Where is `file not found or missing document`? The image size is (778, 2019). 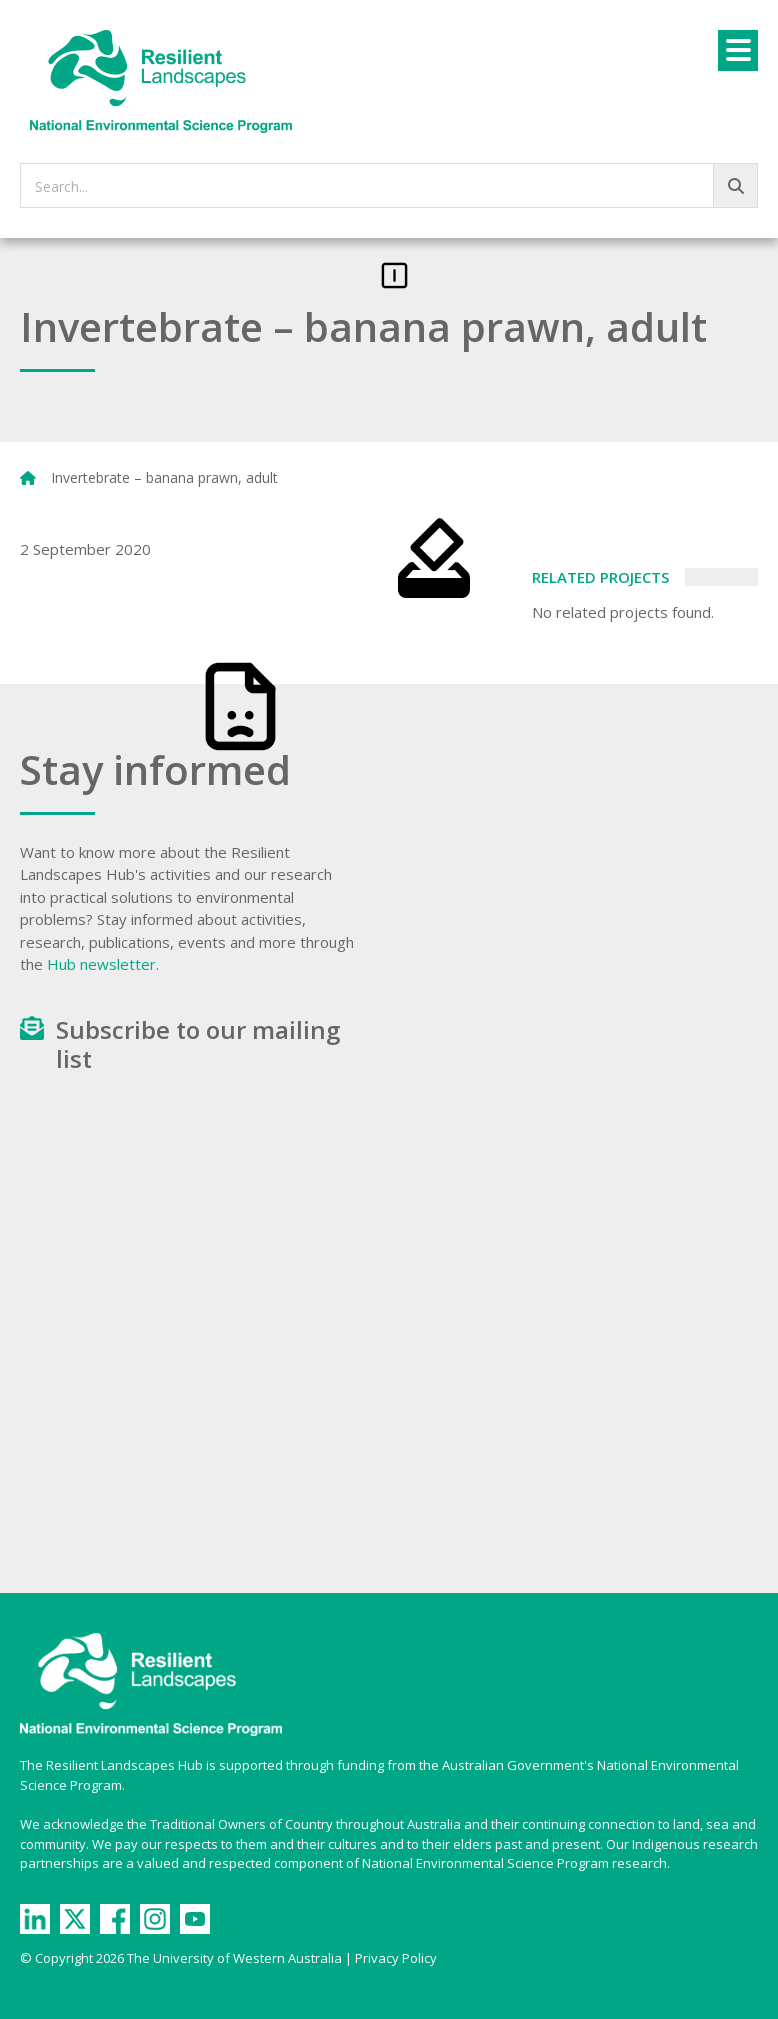
file not found or missing document is located at coordinates (240, 706).